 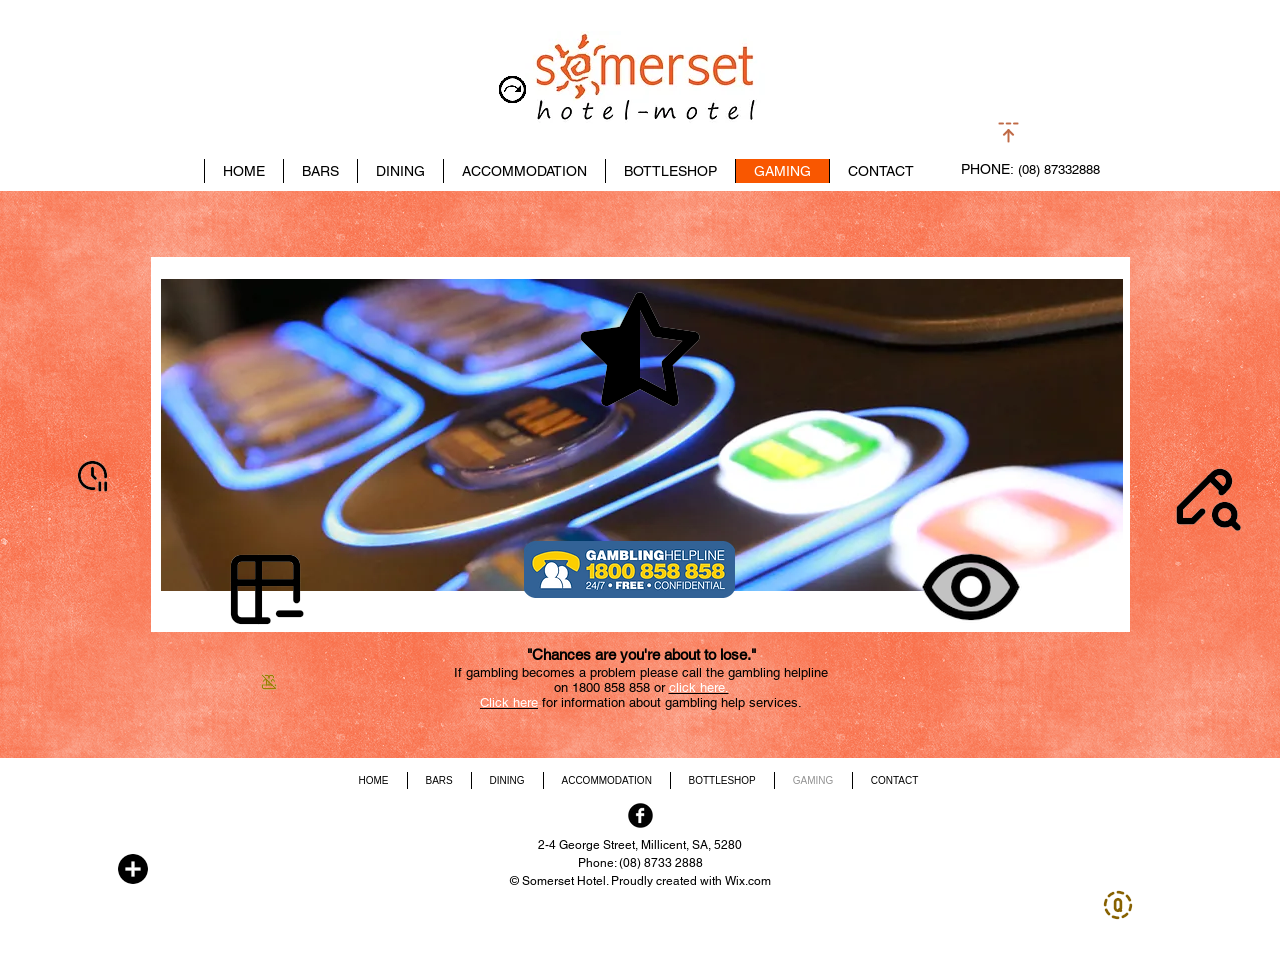 What do you see at coordinates (512, 89) in the screenshot?
I see `skip to next scheduled item` at bounding box center [512, 89].